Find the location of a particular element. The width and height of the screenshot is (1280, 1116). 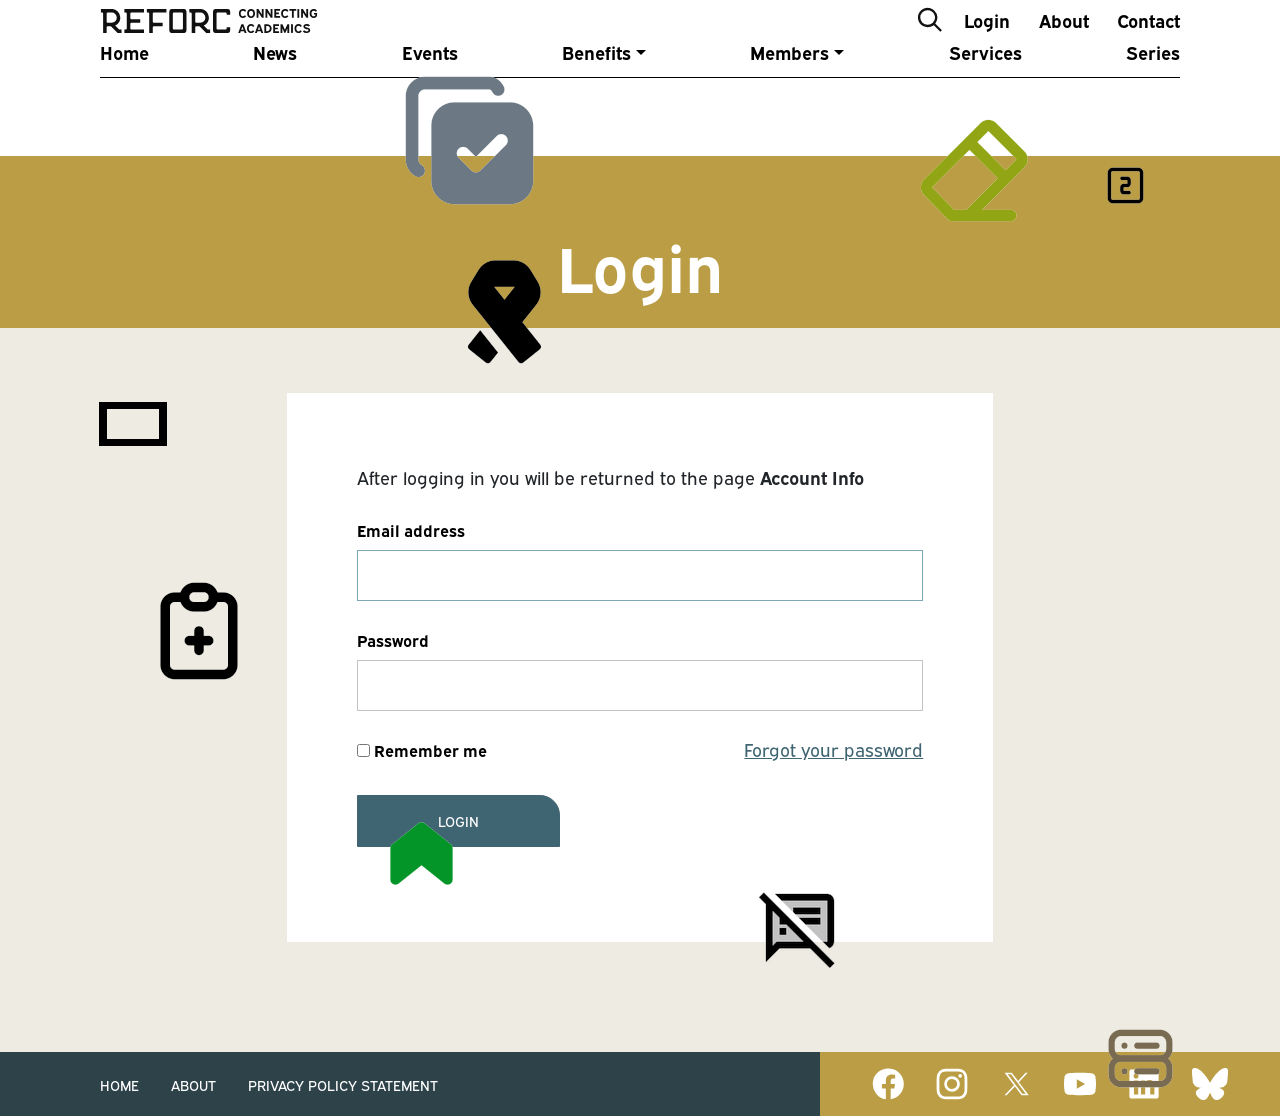

content copied to clipboard successfully is located at coordinates (469, 140).